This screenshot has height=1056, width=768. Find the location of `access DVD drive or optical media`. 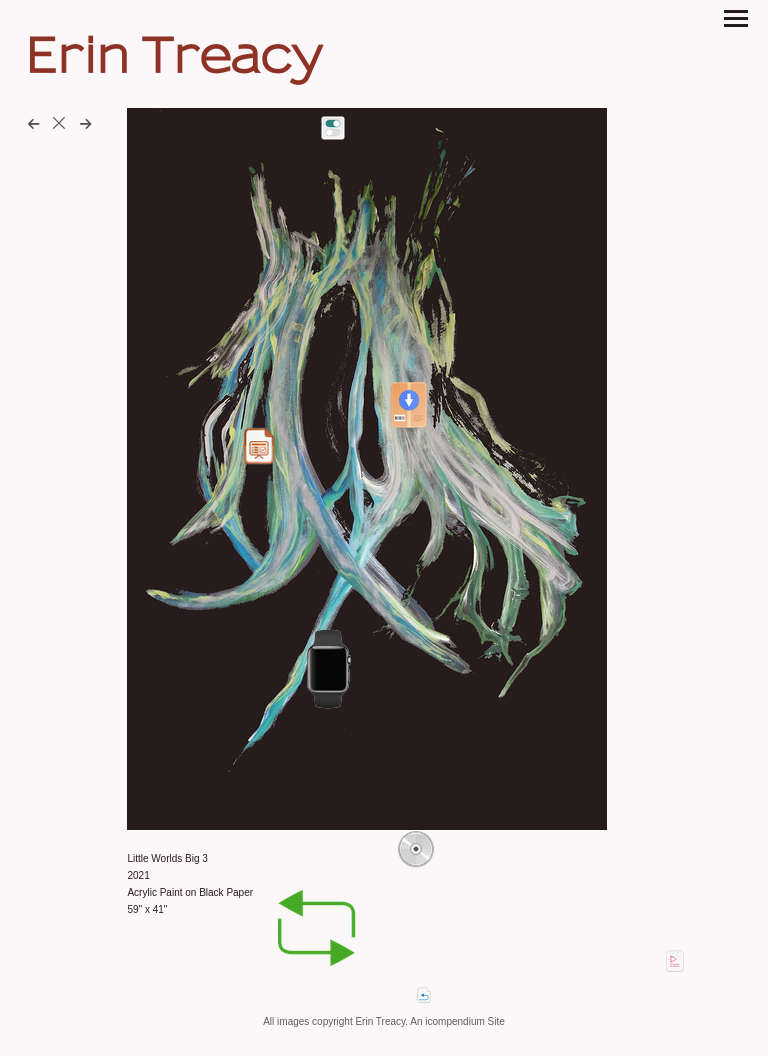

access DVD drive or optical media is located at coordinates (416, 849).